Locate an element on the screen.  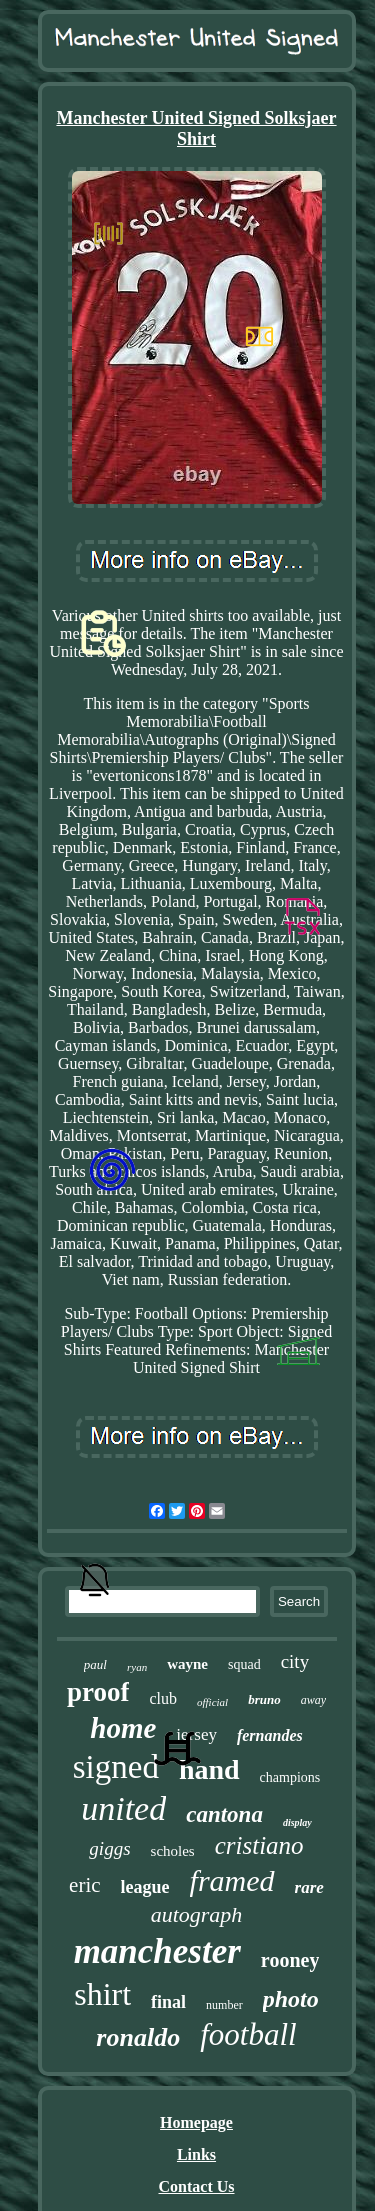
access pool or swimming area information is located at coordinates (177, 1748).